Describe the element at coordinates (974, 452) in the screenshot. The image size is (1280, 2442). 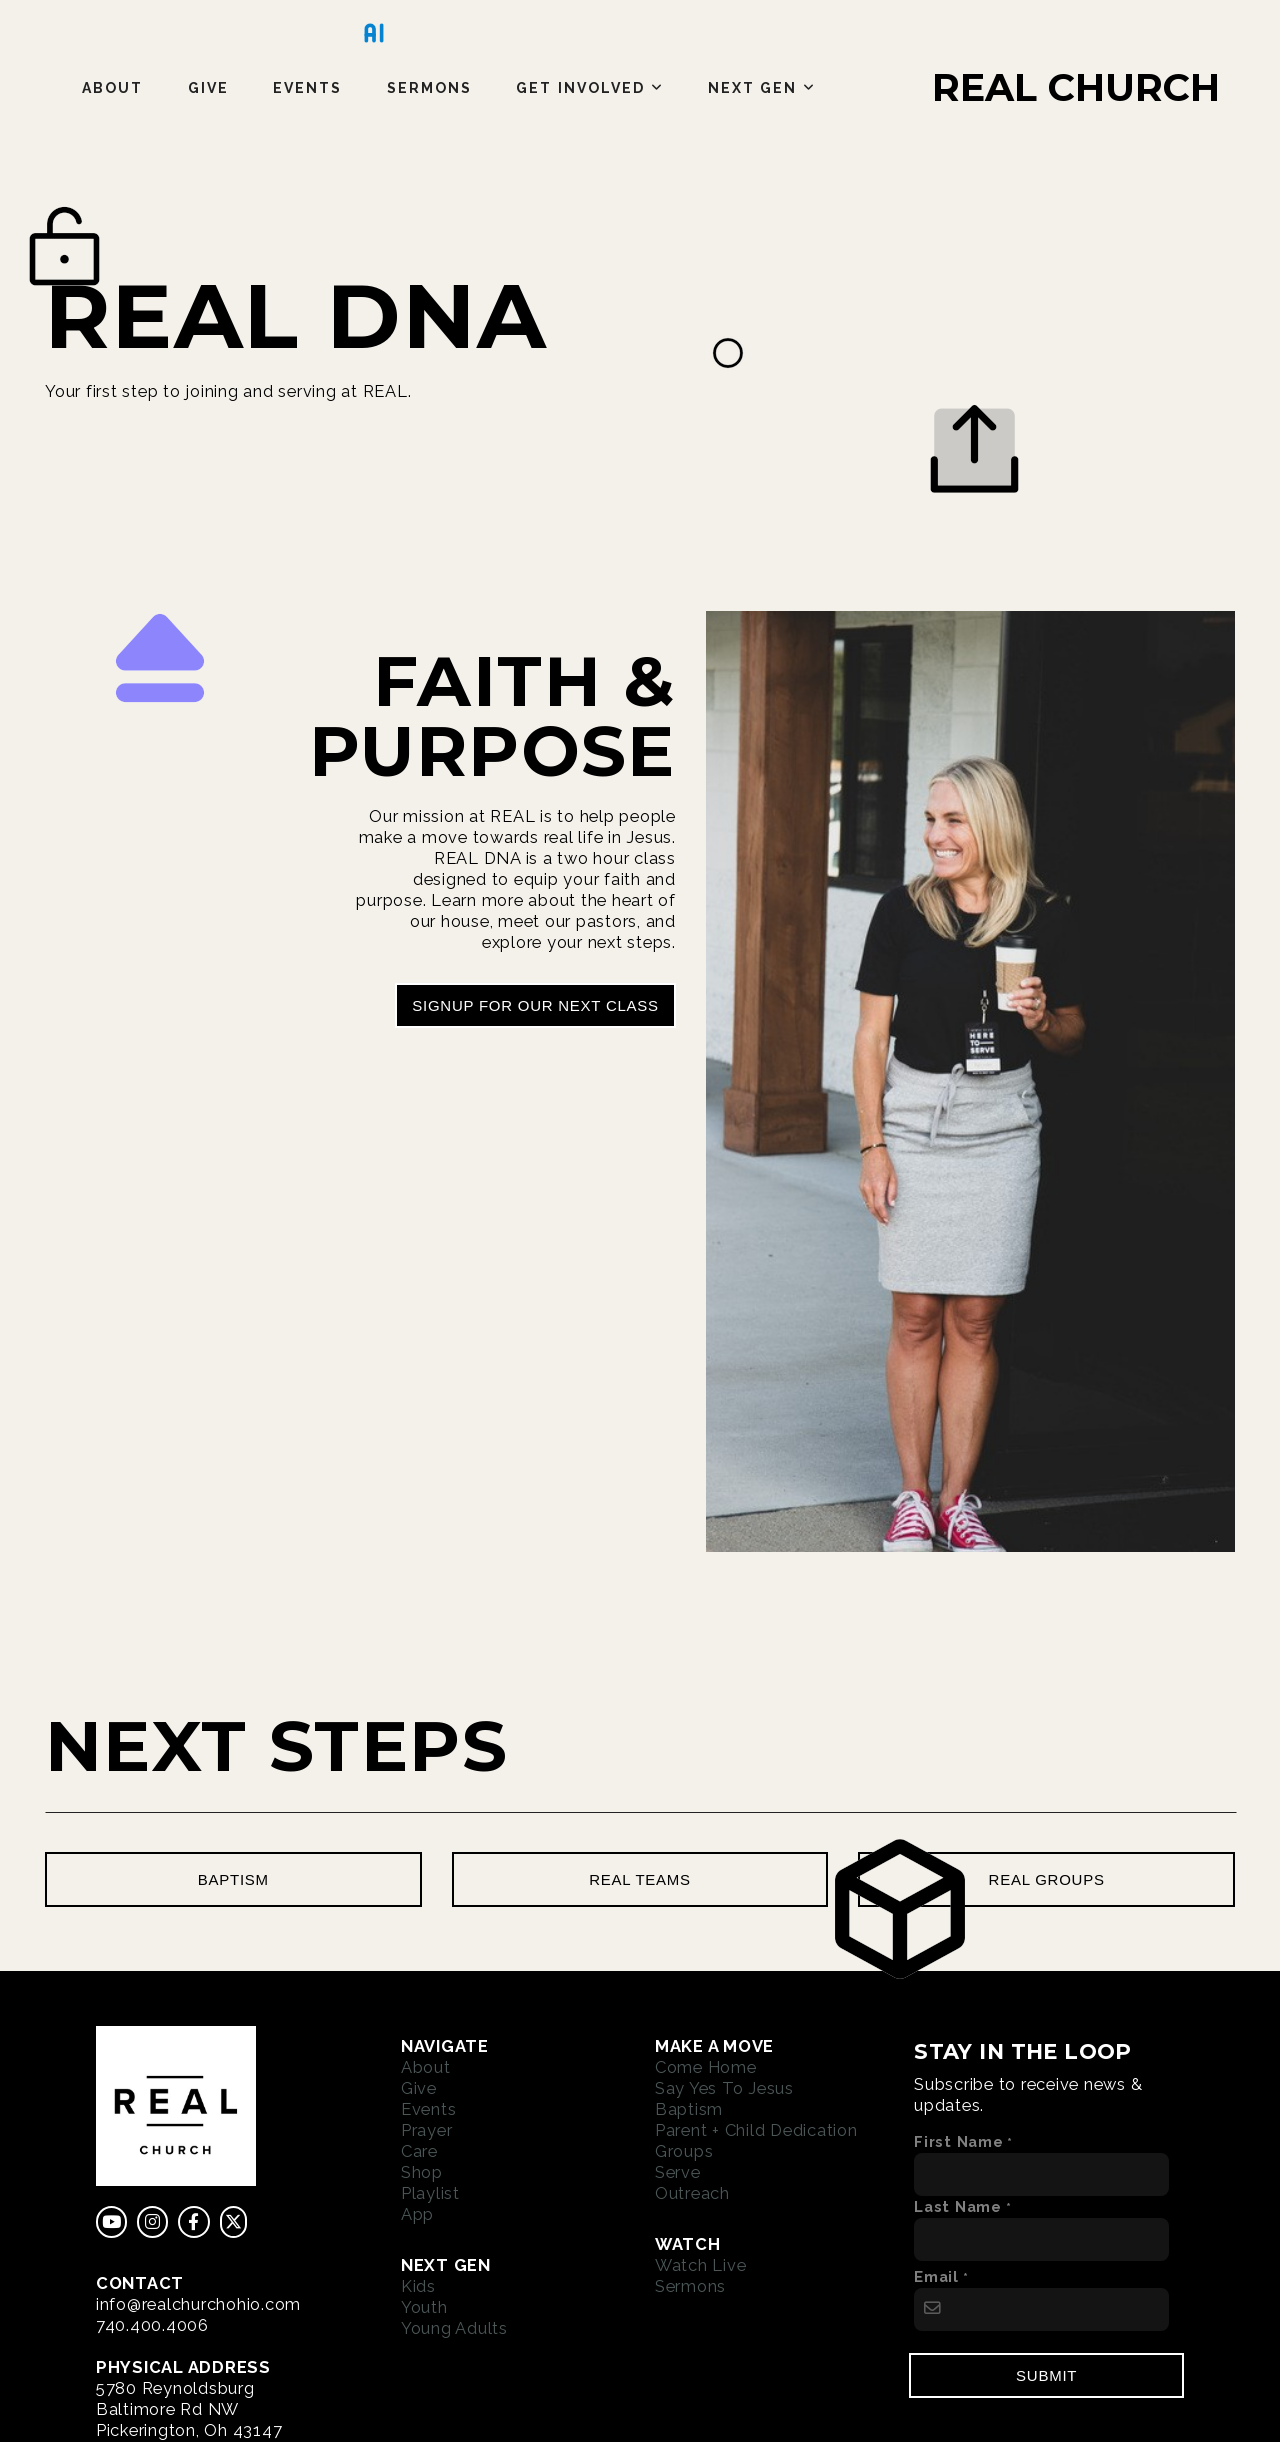
I see `upload a file or document` at that location.